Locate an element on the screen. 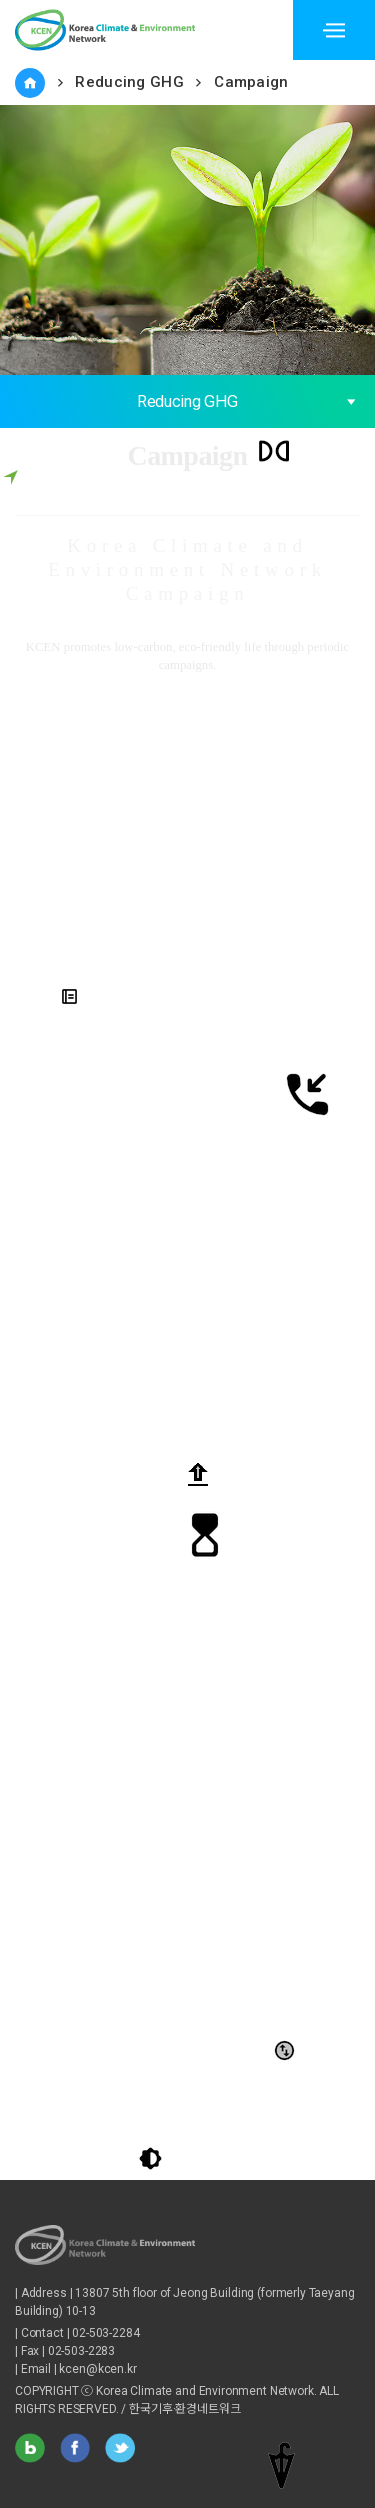 This screenshot has height=2508, width=375. indicates rainy weather conditions is located at coordinates (281, 2466).